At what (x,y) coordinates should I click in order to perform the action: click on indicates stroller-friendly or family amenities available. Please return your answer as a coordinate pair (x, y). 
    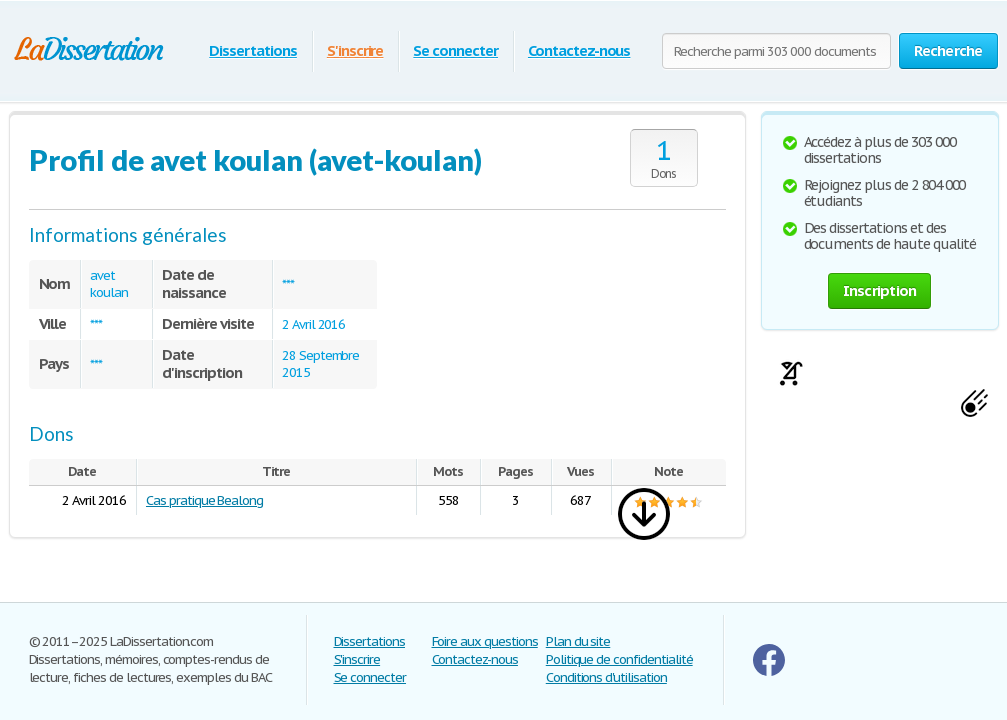
    Looking at the image, I should click on (790, 373).